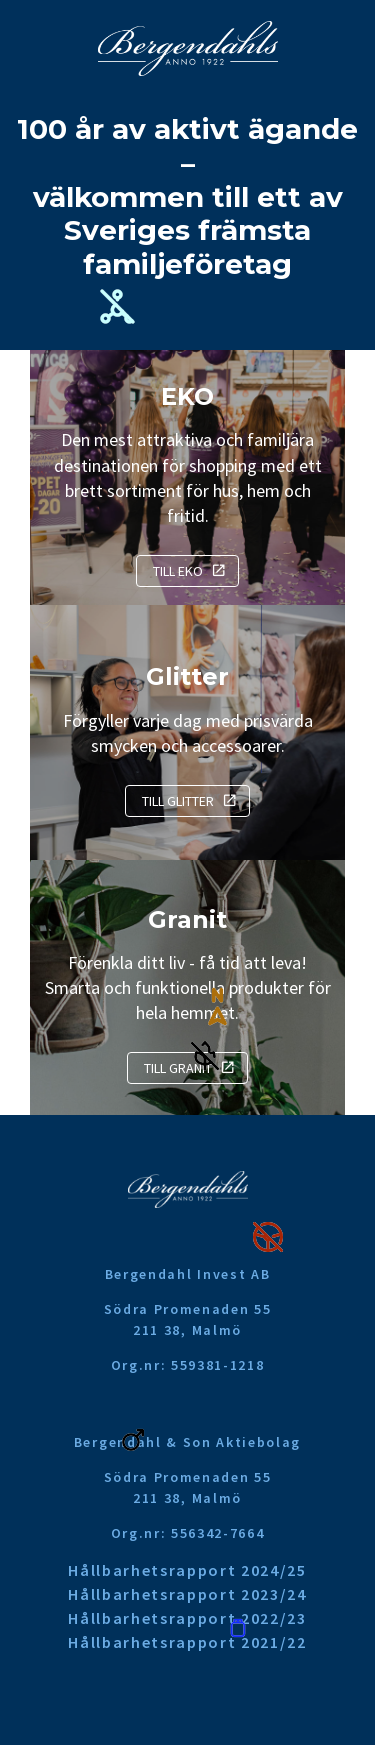 This screenshot has height=1745, width=375. I want to click on indicates male gender selection, so click(133, 1439).